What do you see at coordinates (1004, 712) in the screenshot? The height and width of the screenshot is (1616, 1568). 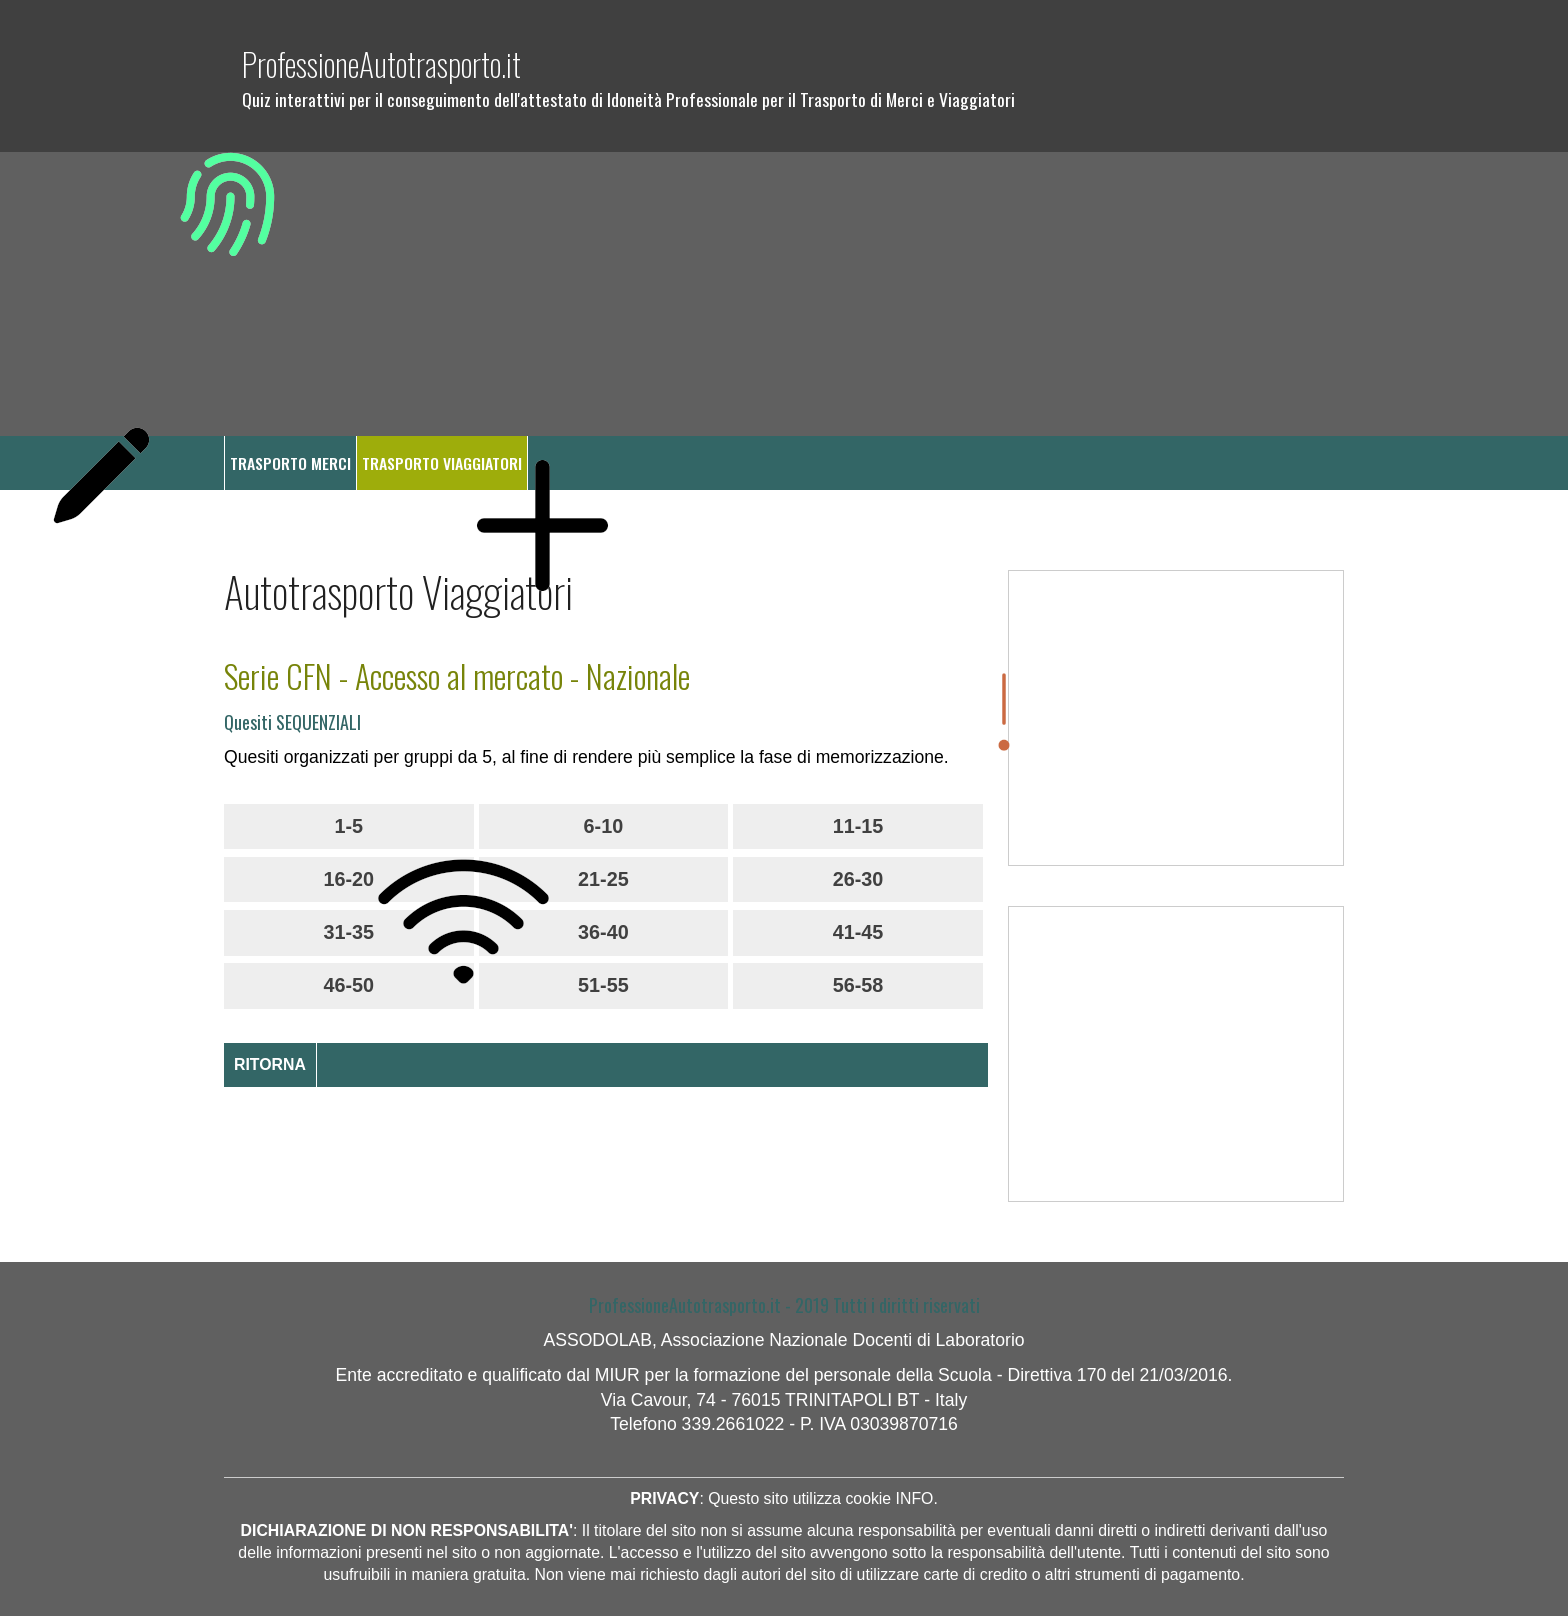 I see `indicates a warning or alert requiring attention` at bounding box center [1004, 712].